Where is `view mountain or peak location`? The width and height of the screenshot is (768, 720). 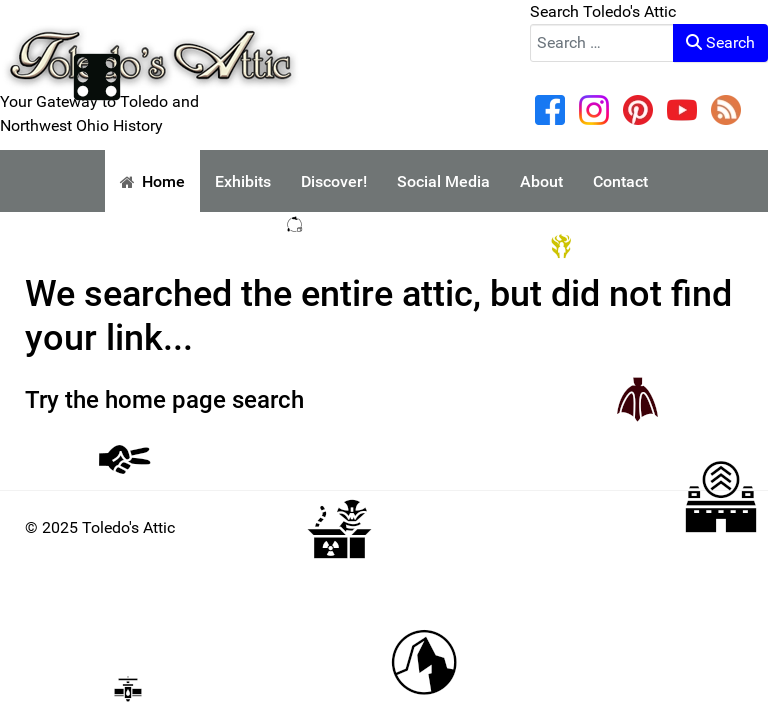
view mountain or peak location is located at coordinates (424, 662).